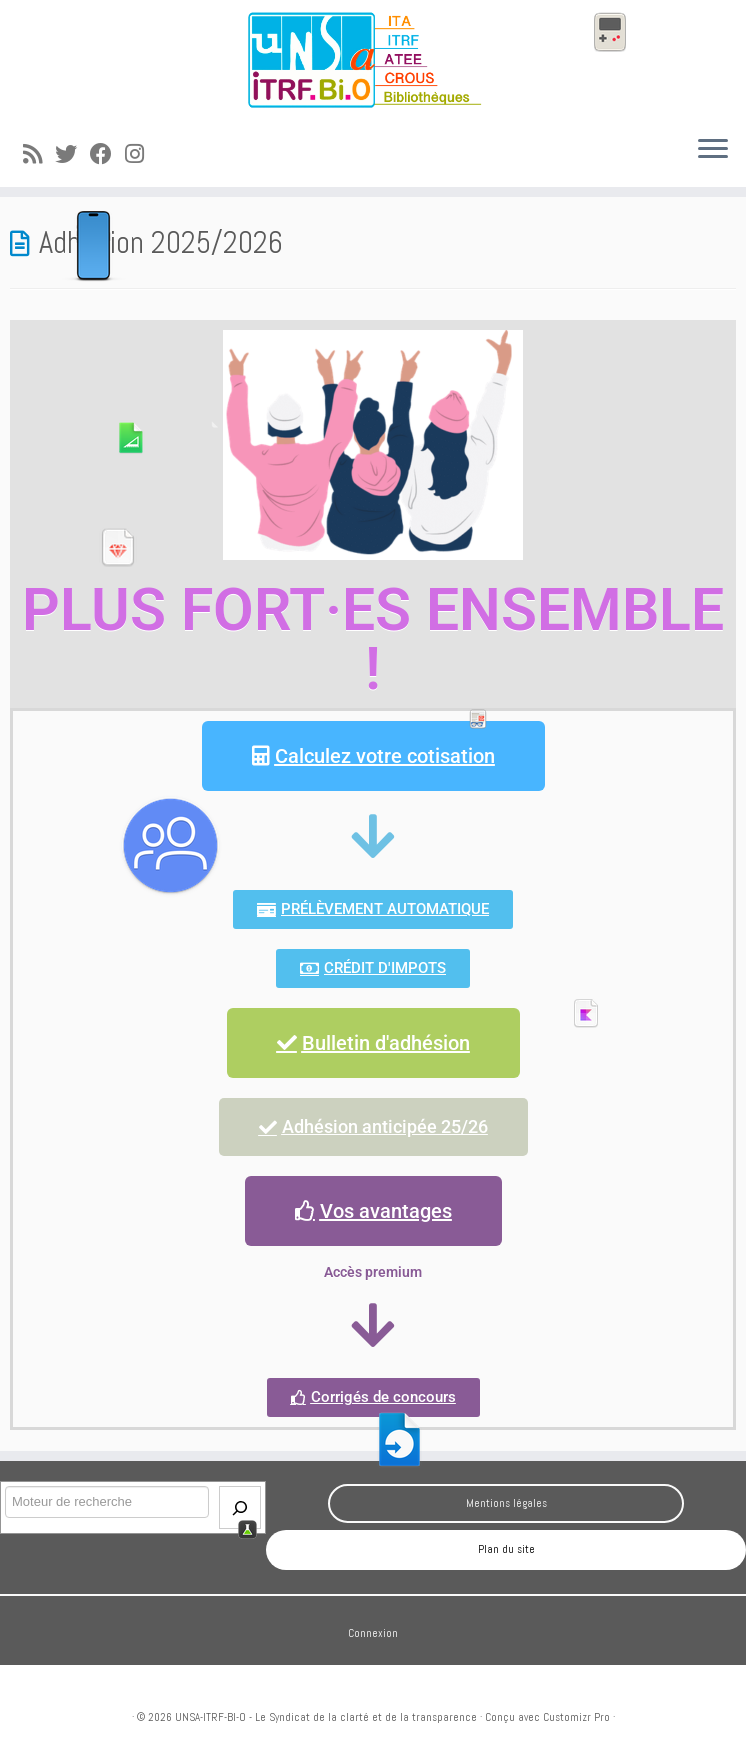 The width and height of the screenshot is (746, 1742). I want to click on open the games application, so click(610, 32).